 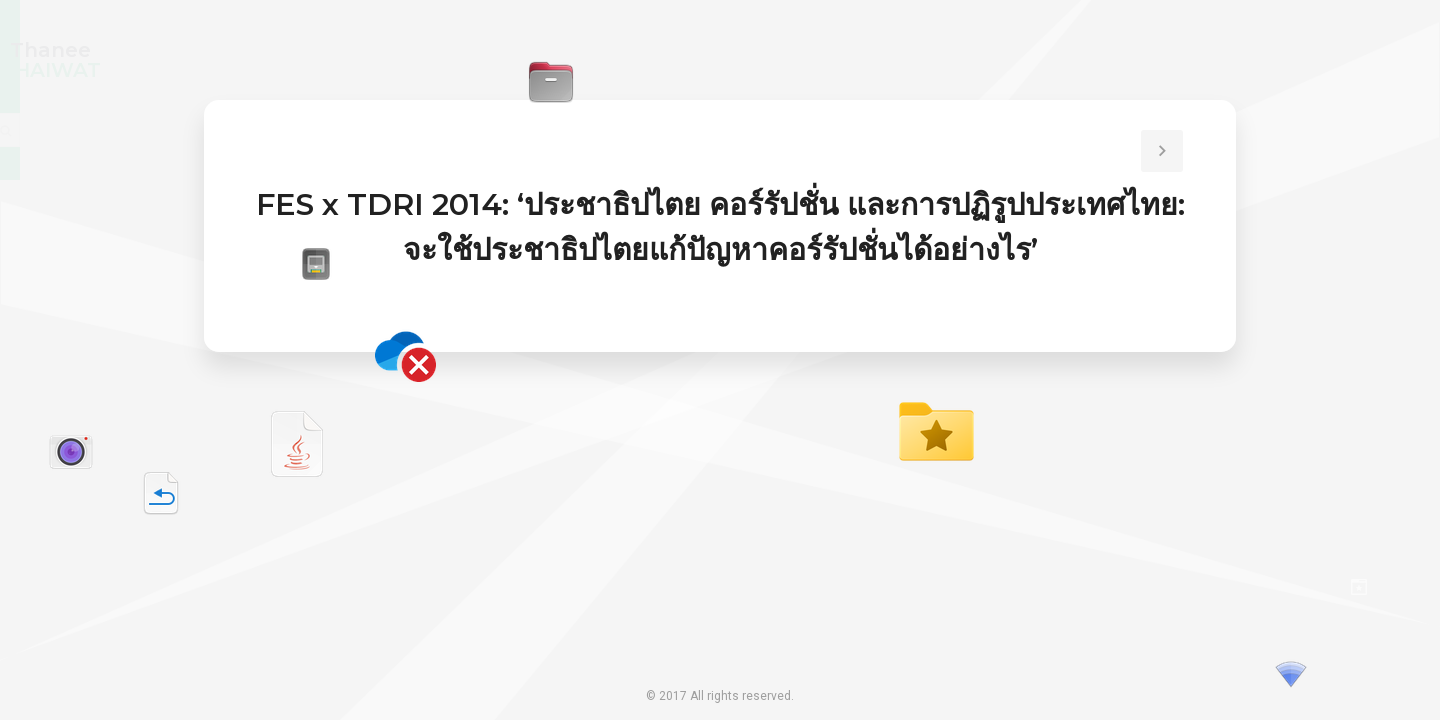 What do you see at coordinates (405, 351) in the screenshot?
I see `OneDrive sync error or connection failure` at bounding box center [405, 351].